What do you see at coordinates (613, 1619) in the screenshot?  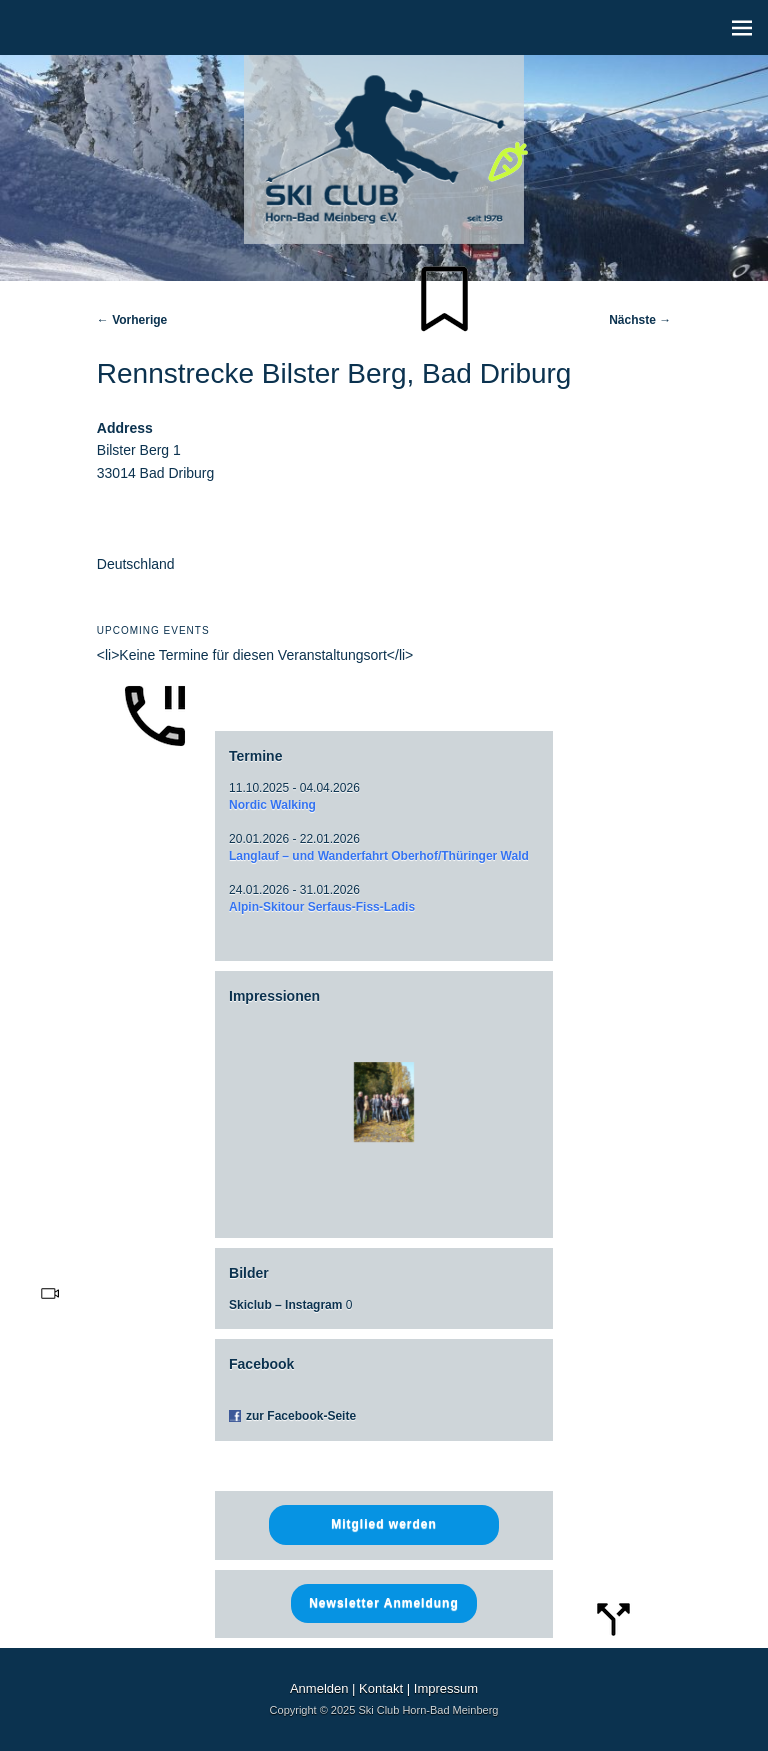 I see `split or fork a call to multiple recipients` at bounding box center [613, 1619].